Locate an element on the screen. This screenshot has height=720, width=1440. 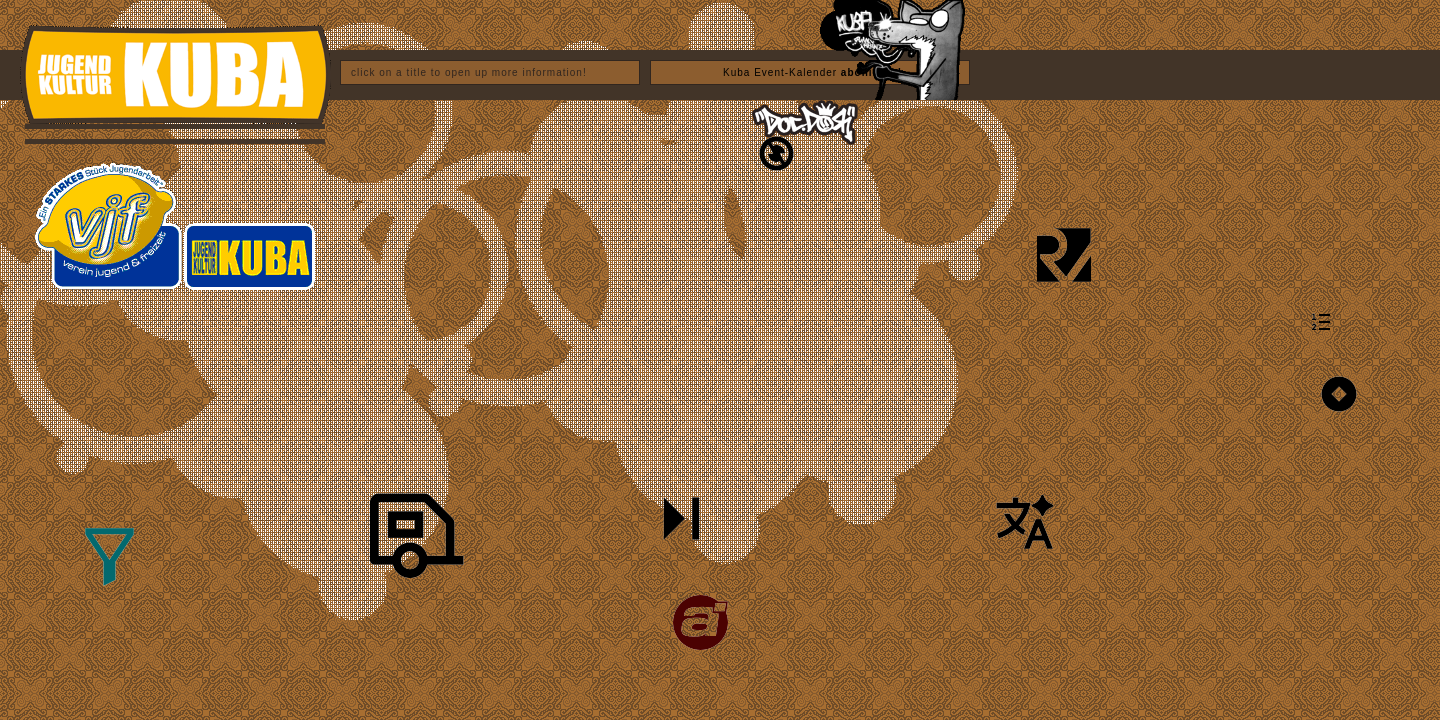
translate text using AI is located at coordinates (1023, 524).